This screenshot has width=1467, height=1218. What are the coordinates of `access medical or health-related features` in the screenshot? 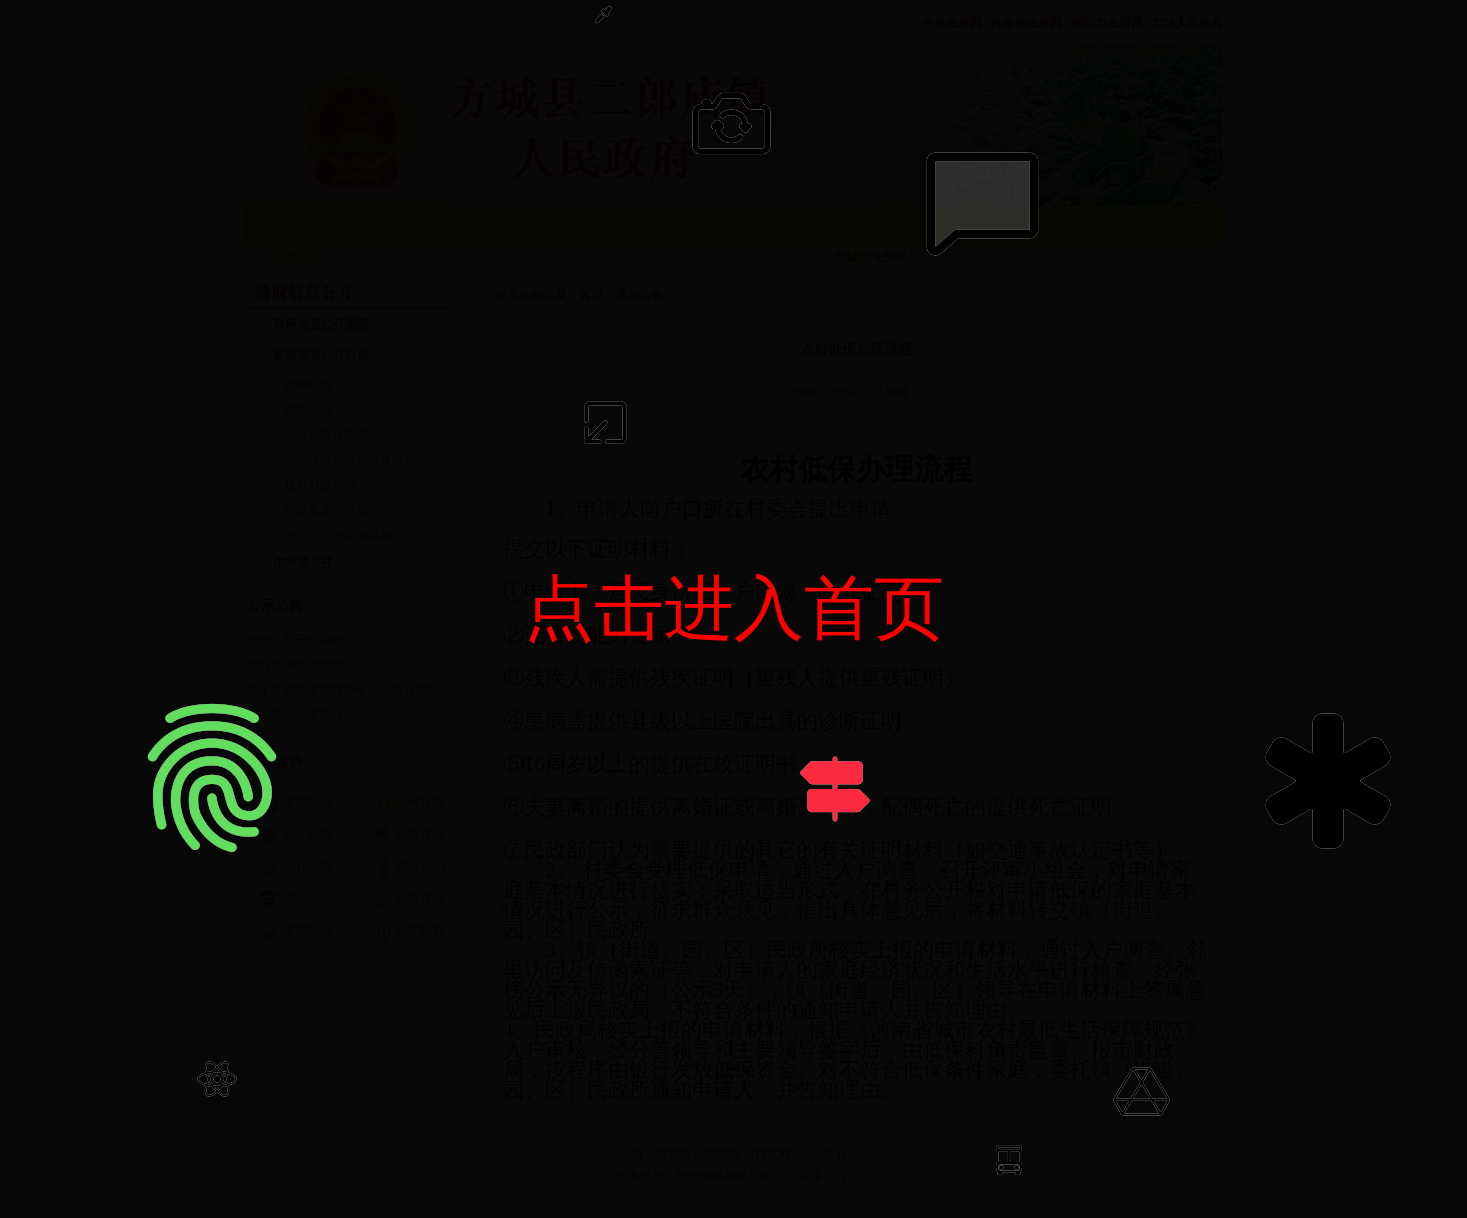 It's located at (1328, 781).